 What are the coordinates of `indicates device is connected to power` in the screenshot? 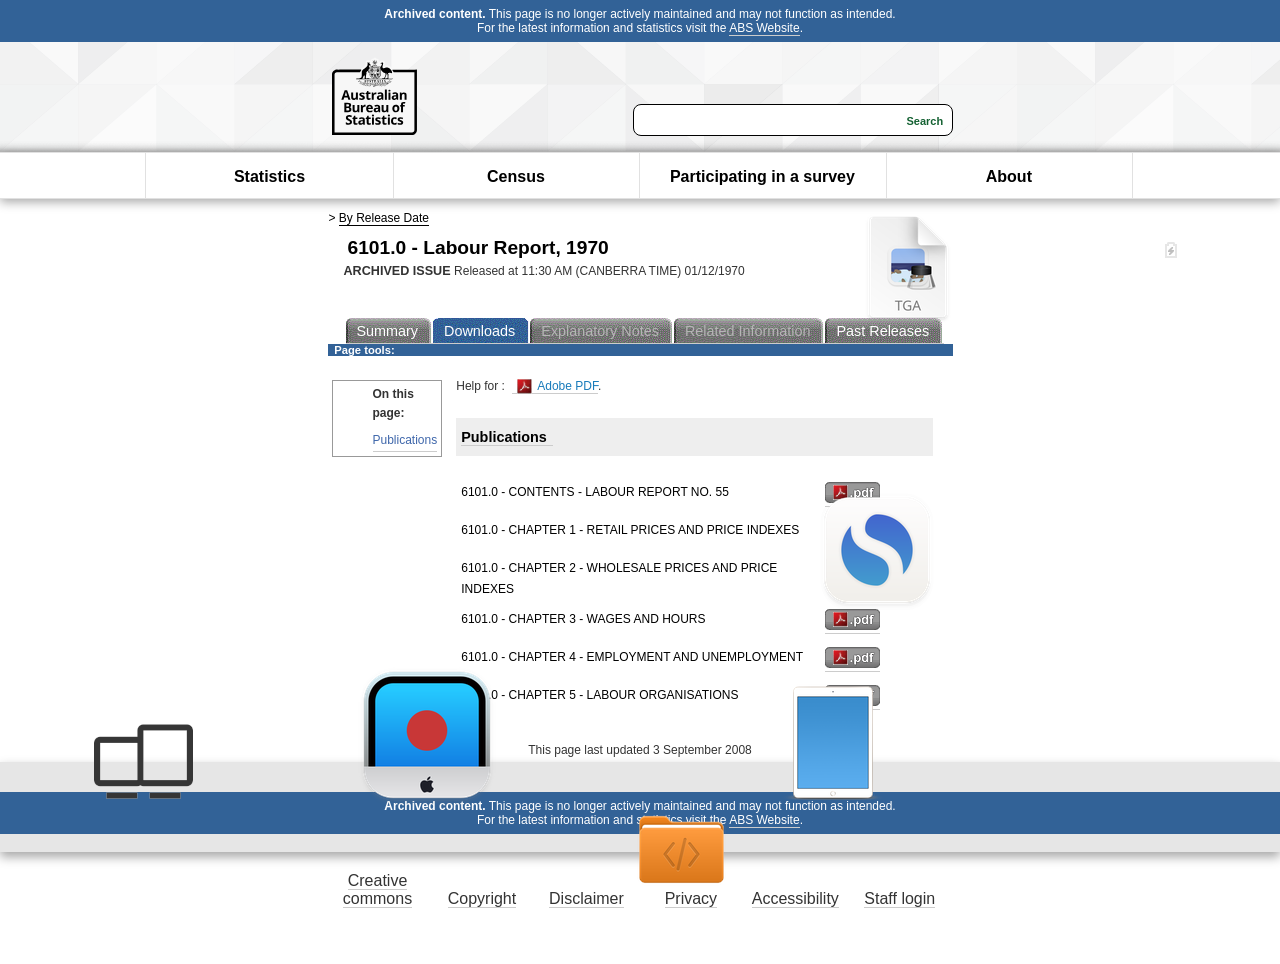 It's located at (1171, 250).